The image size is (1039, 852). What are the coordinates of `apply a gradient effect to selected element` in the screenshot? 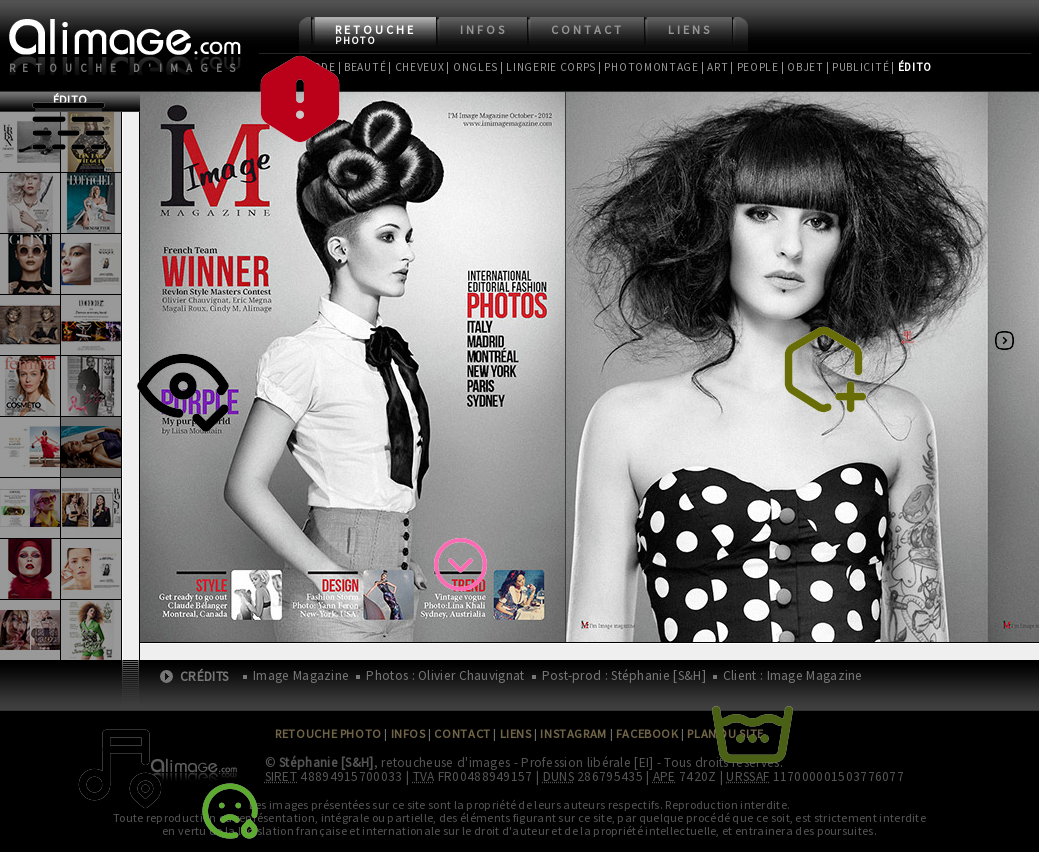 It's located at (68, 127).